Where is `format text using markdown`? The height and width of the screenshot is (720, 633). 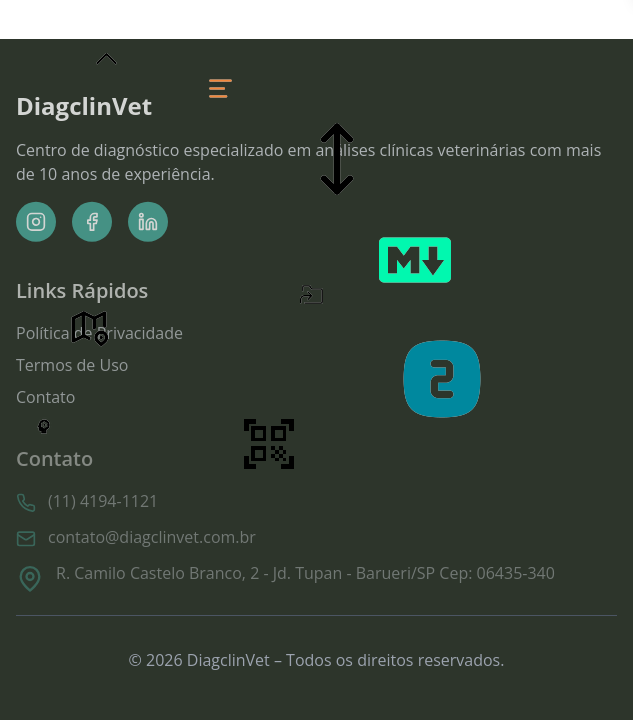 format text using markdown is located at coordinates (415, 260).